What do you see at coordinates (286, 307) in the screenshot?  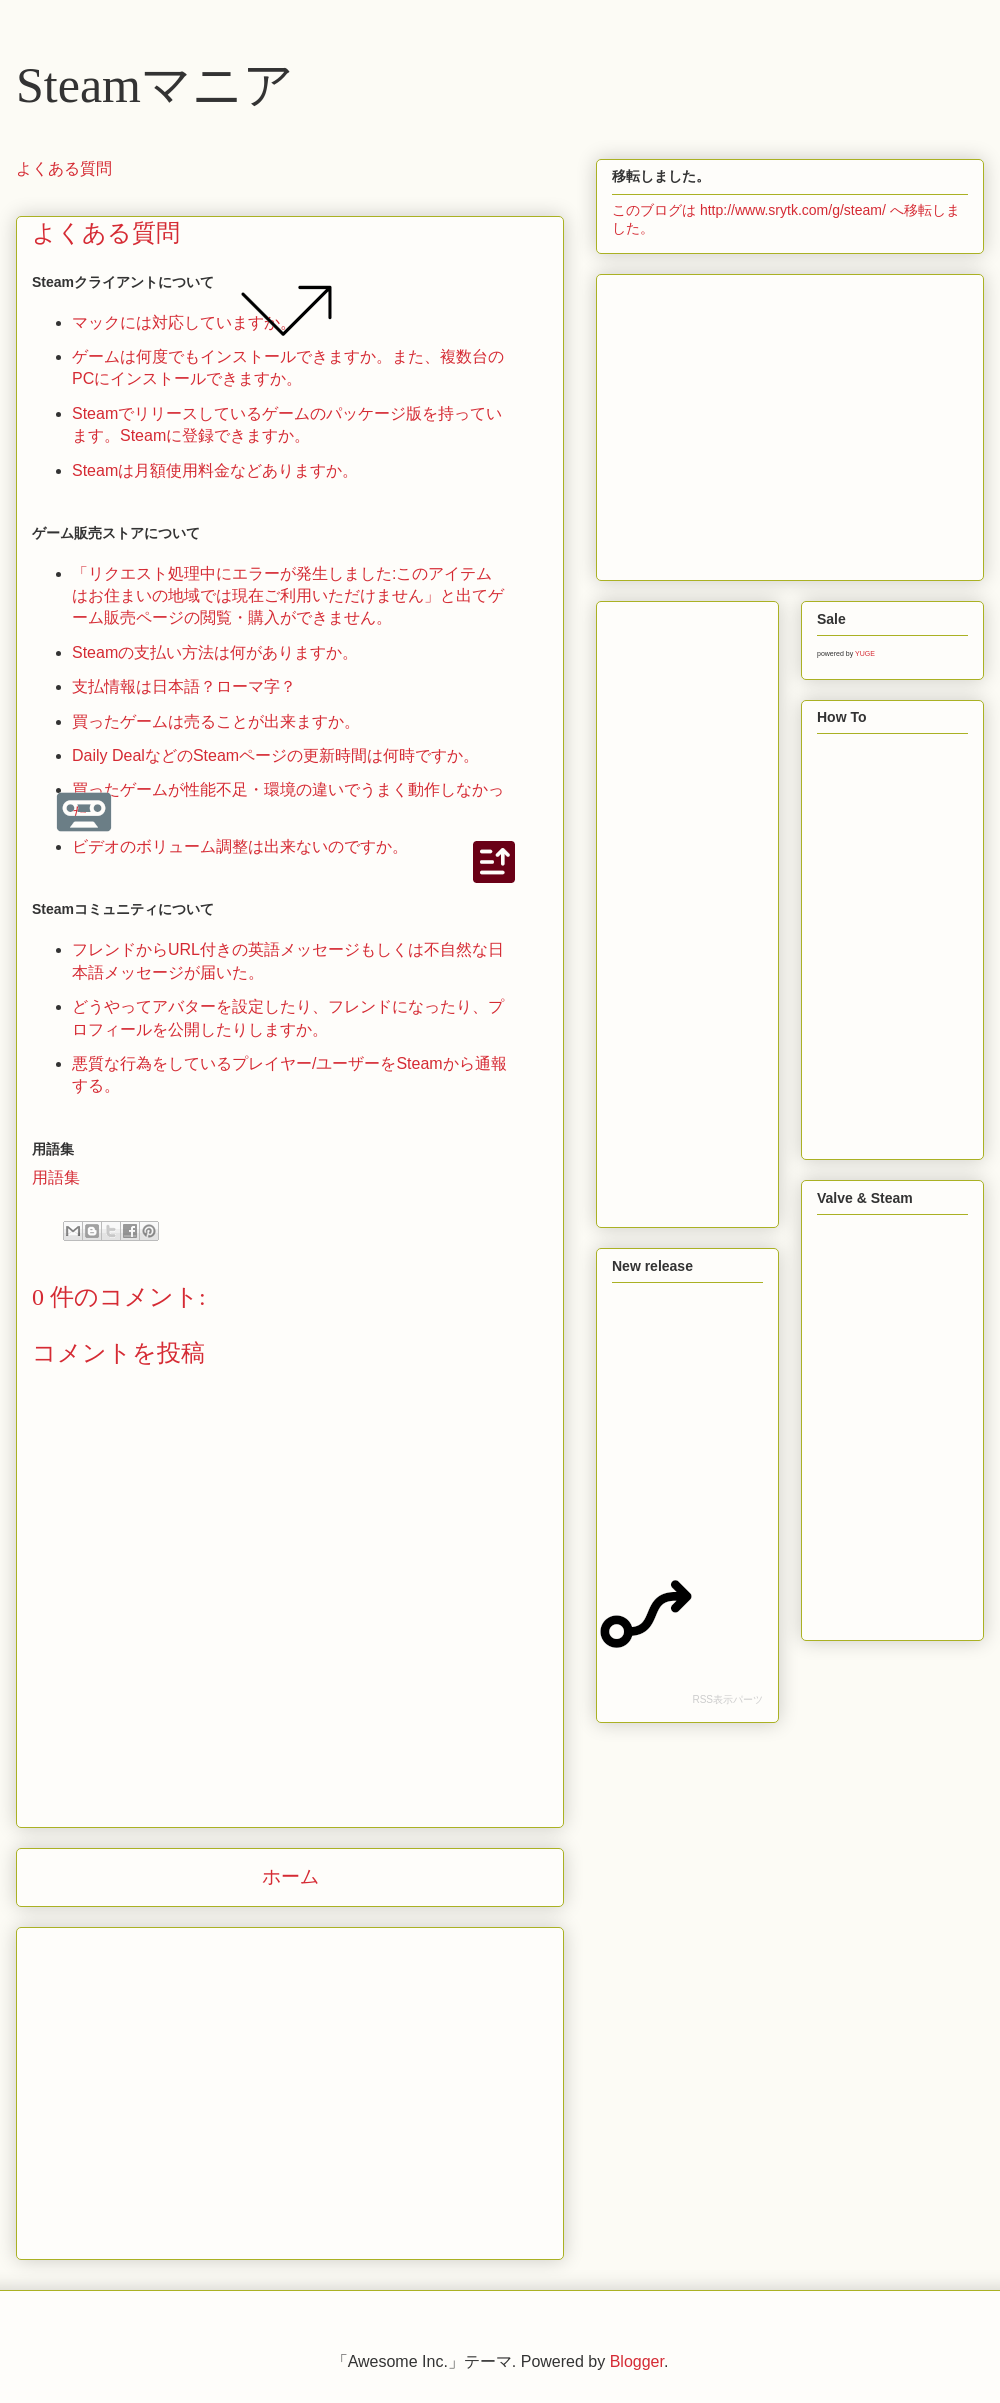 I see `reply to a message` at bounding box center [286, 307].